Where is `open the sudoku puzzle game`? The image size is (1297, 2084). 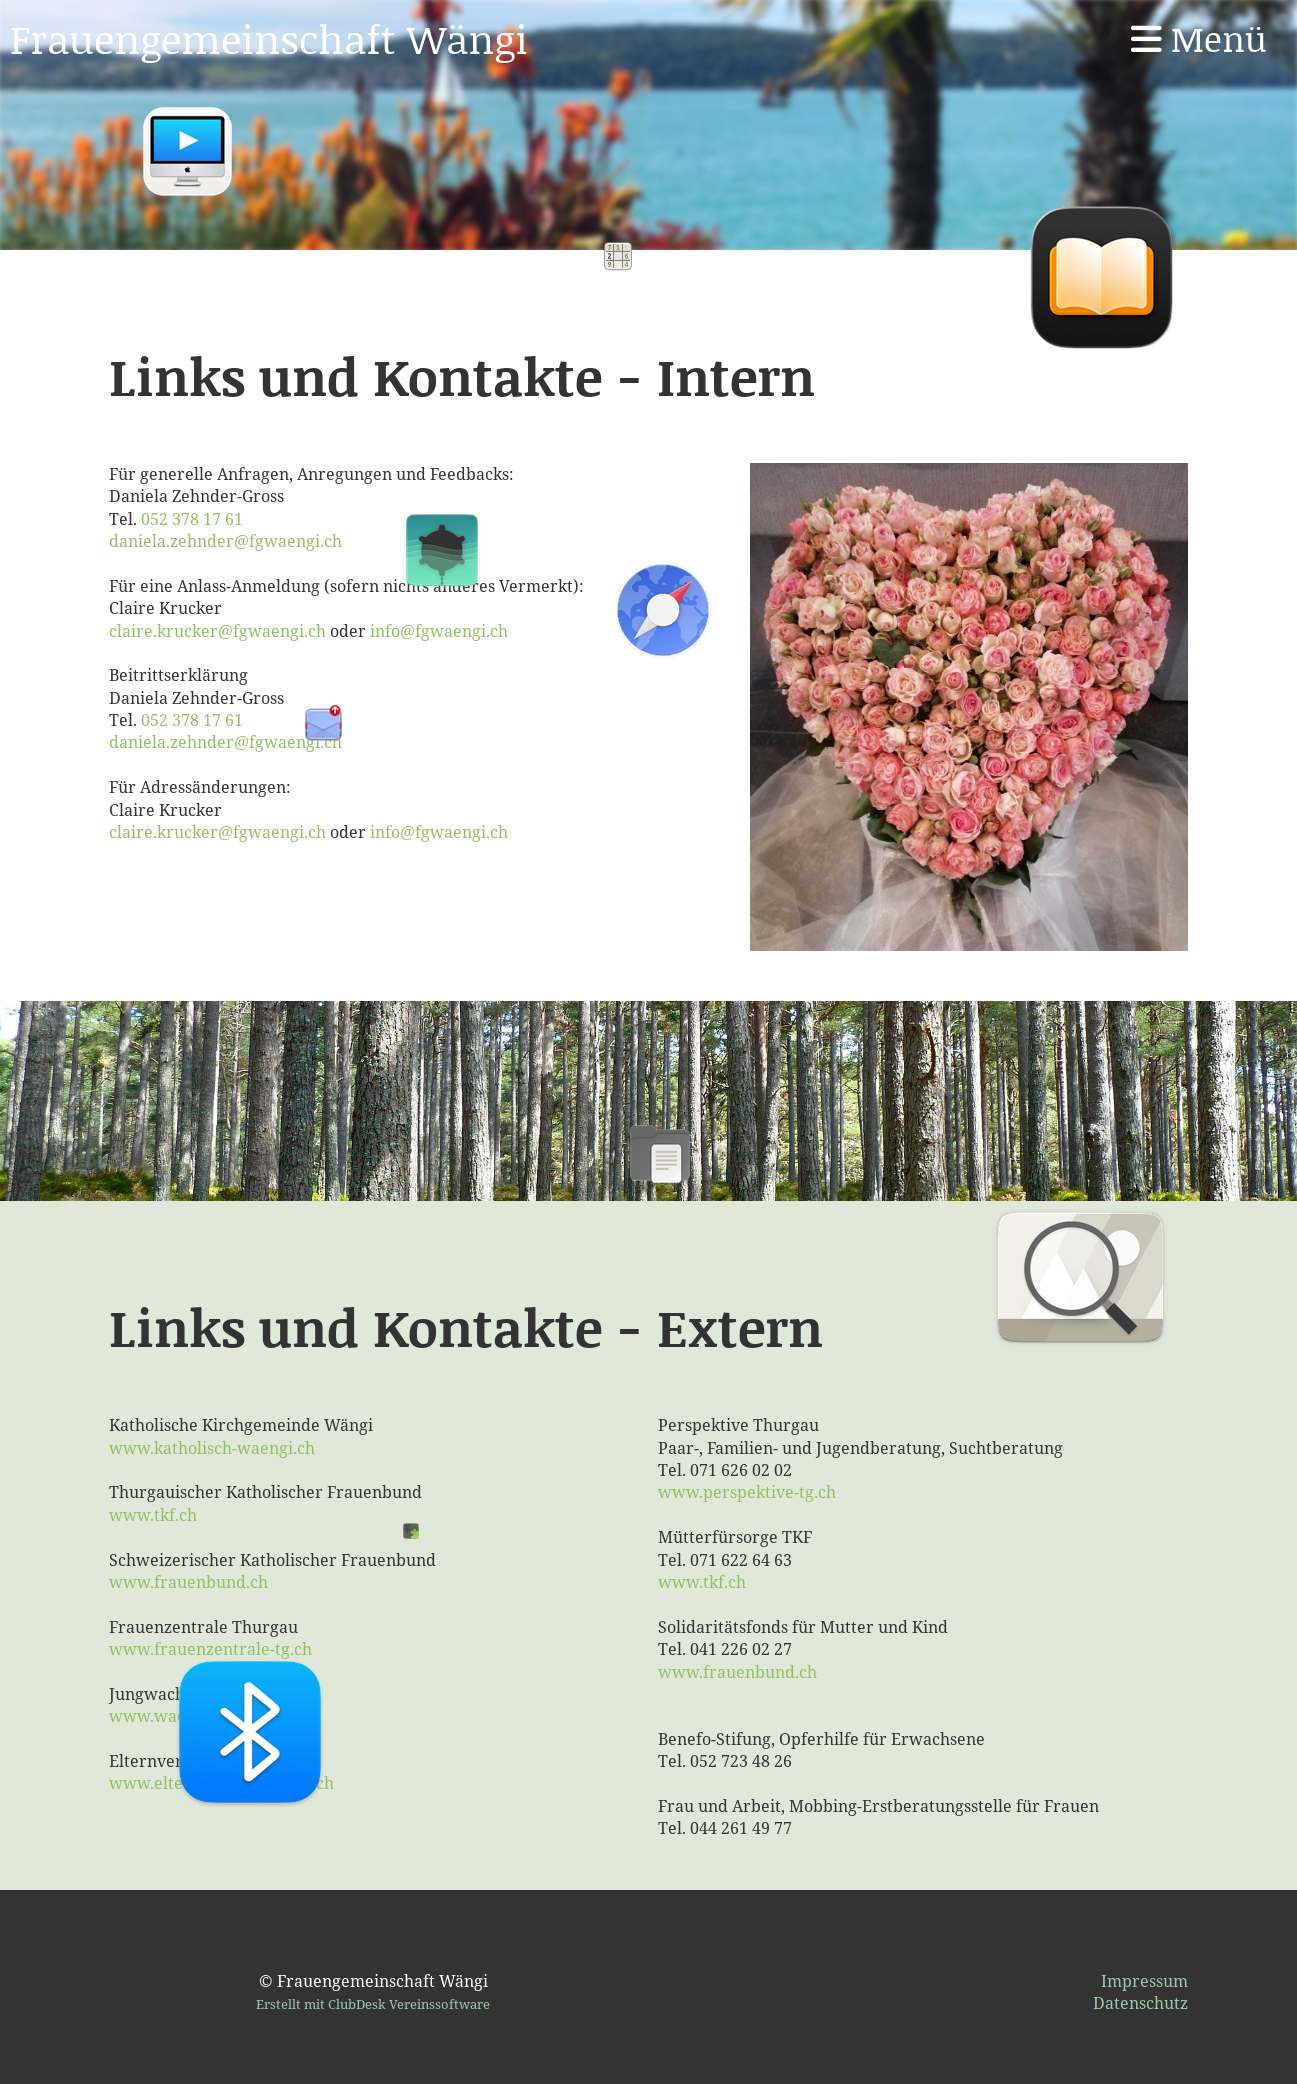 open the sudoku puzzle game is located at coordinates (618, 256).